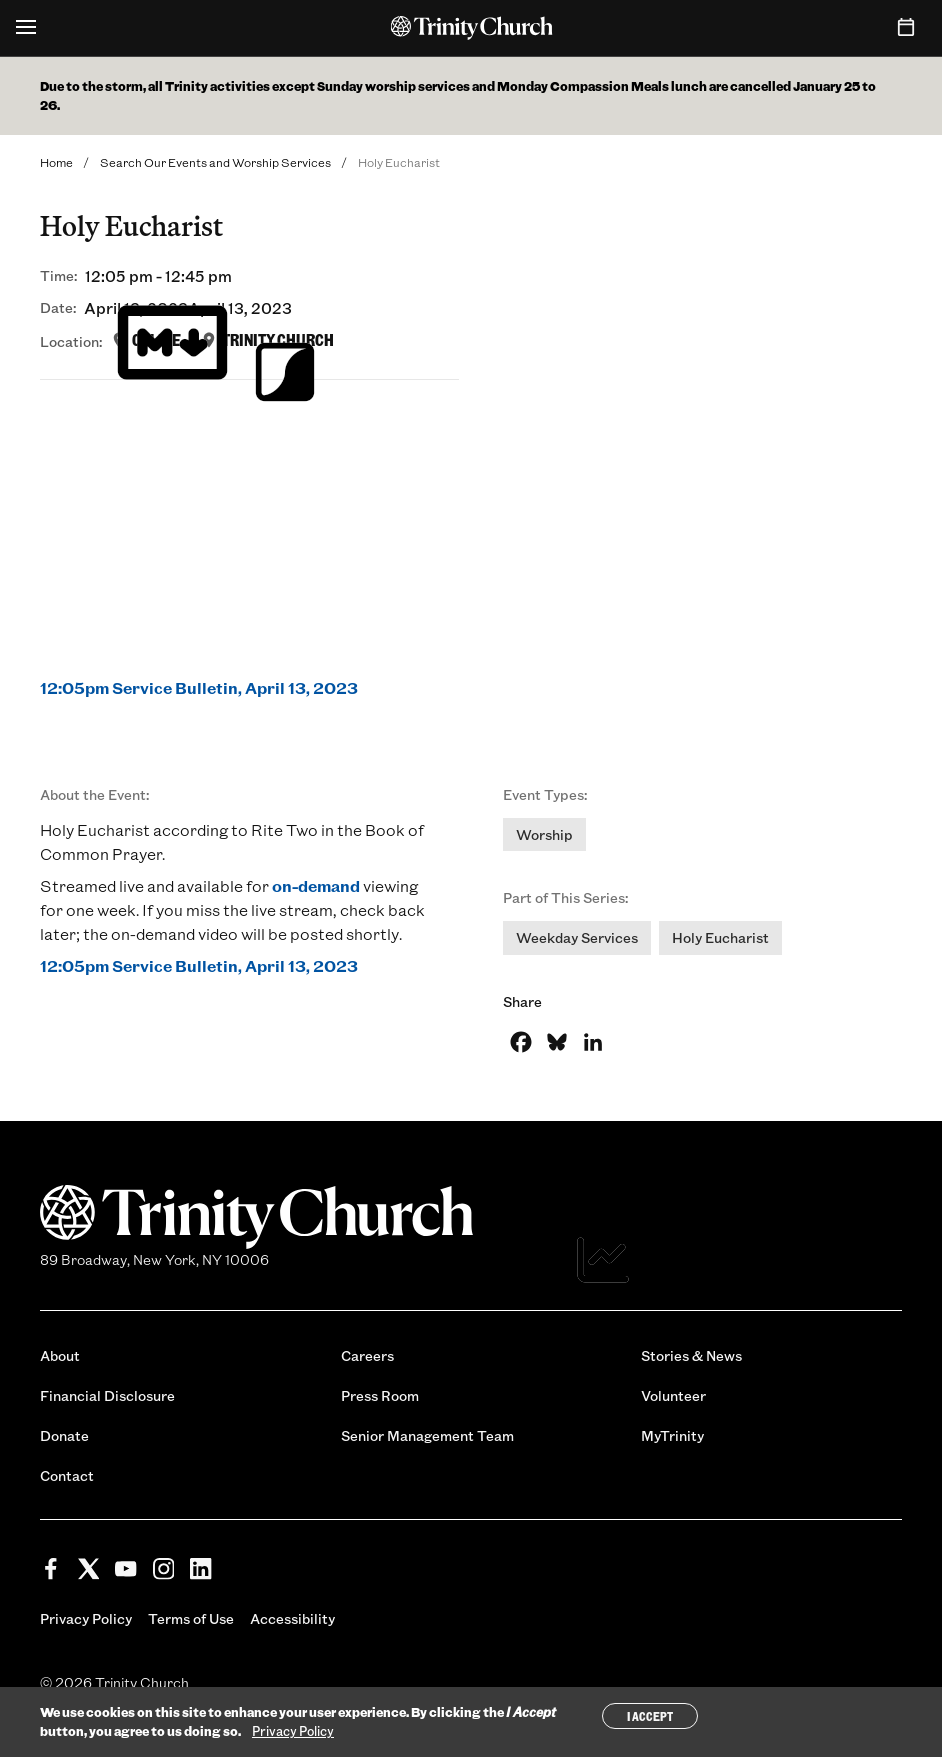 The width and height of the screenshot is (942, 1757). Describe the element at coordinates (172, 342) in the screenshot. I see `format text using markdown` at that location.